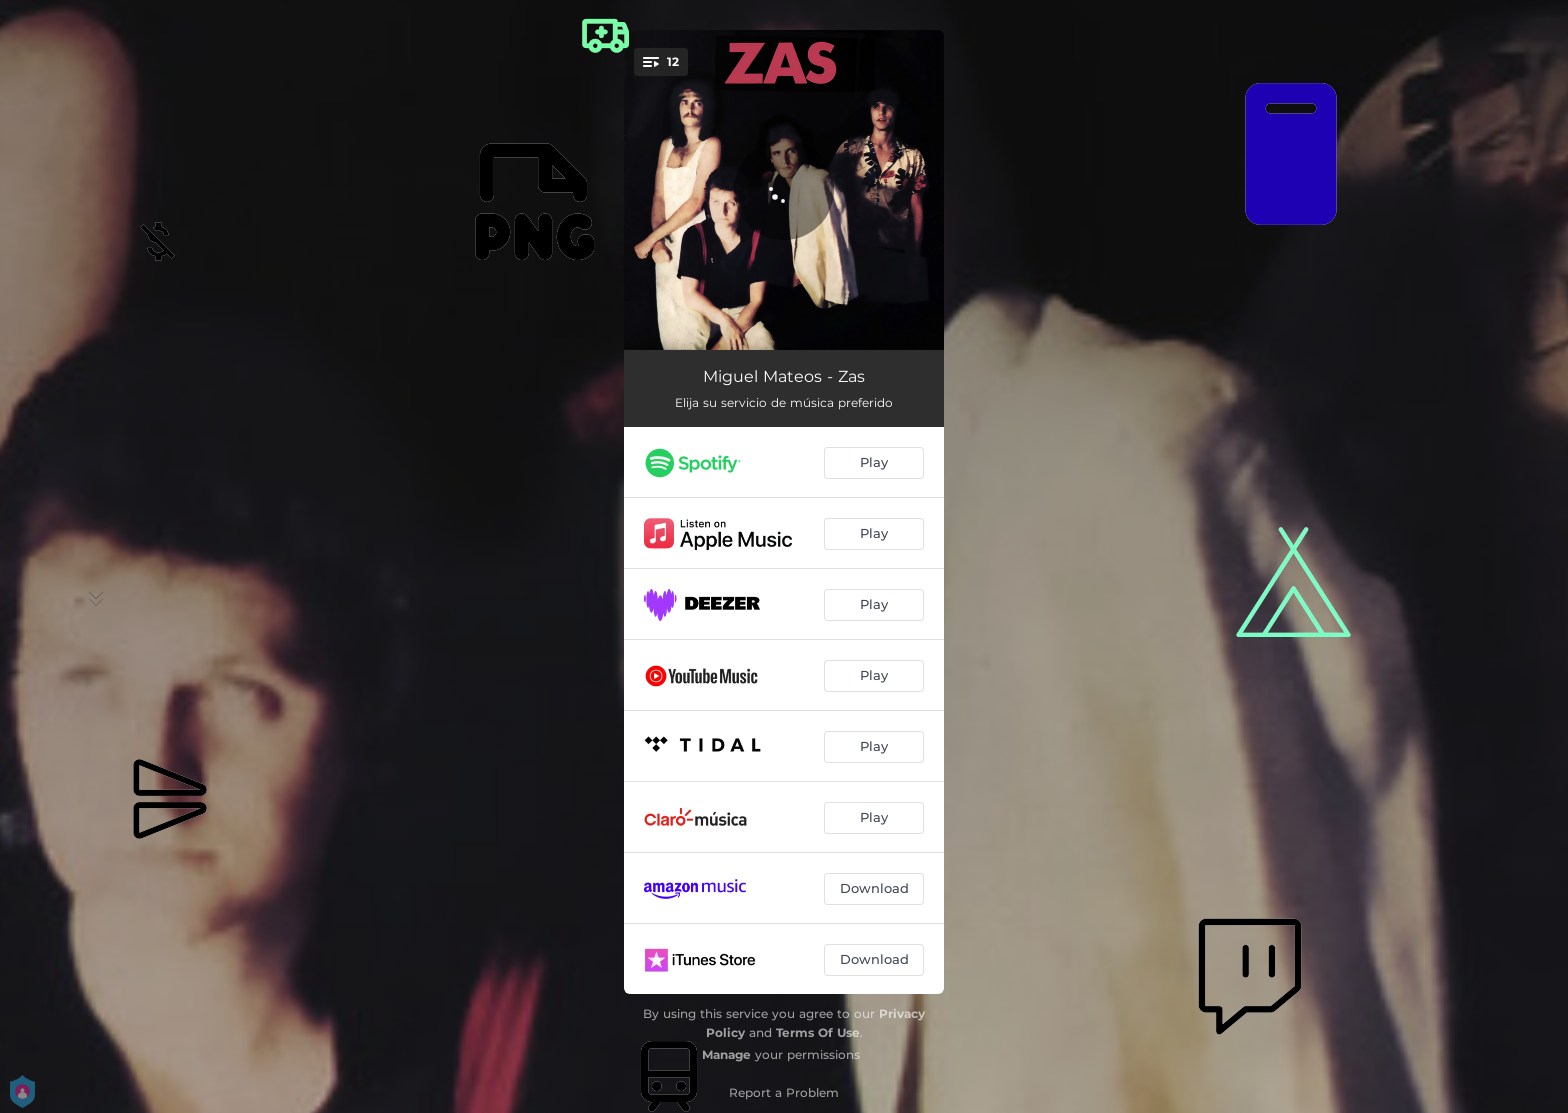 This screenshot has width=1568, height=1113. What do you see at coordinates (1293, 588) in the screenshot?
I see `access camping or outdoor accommodation options` at bounding box center [1293, 588].